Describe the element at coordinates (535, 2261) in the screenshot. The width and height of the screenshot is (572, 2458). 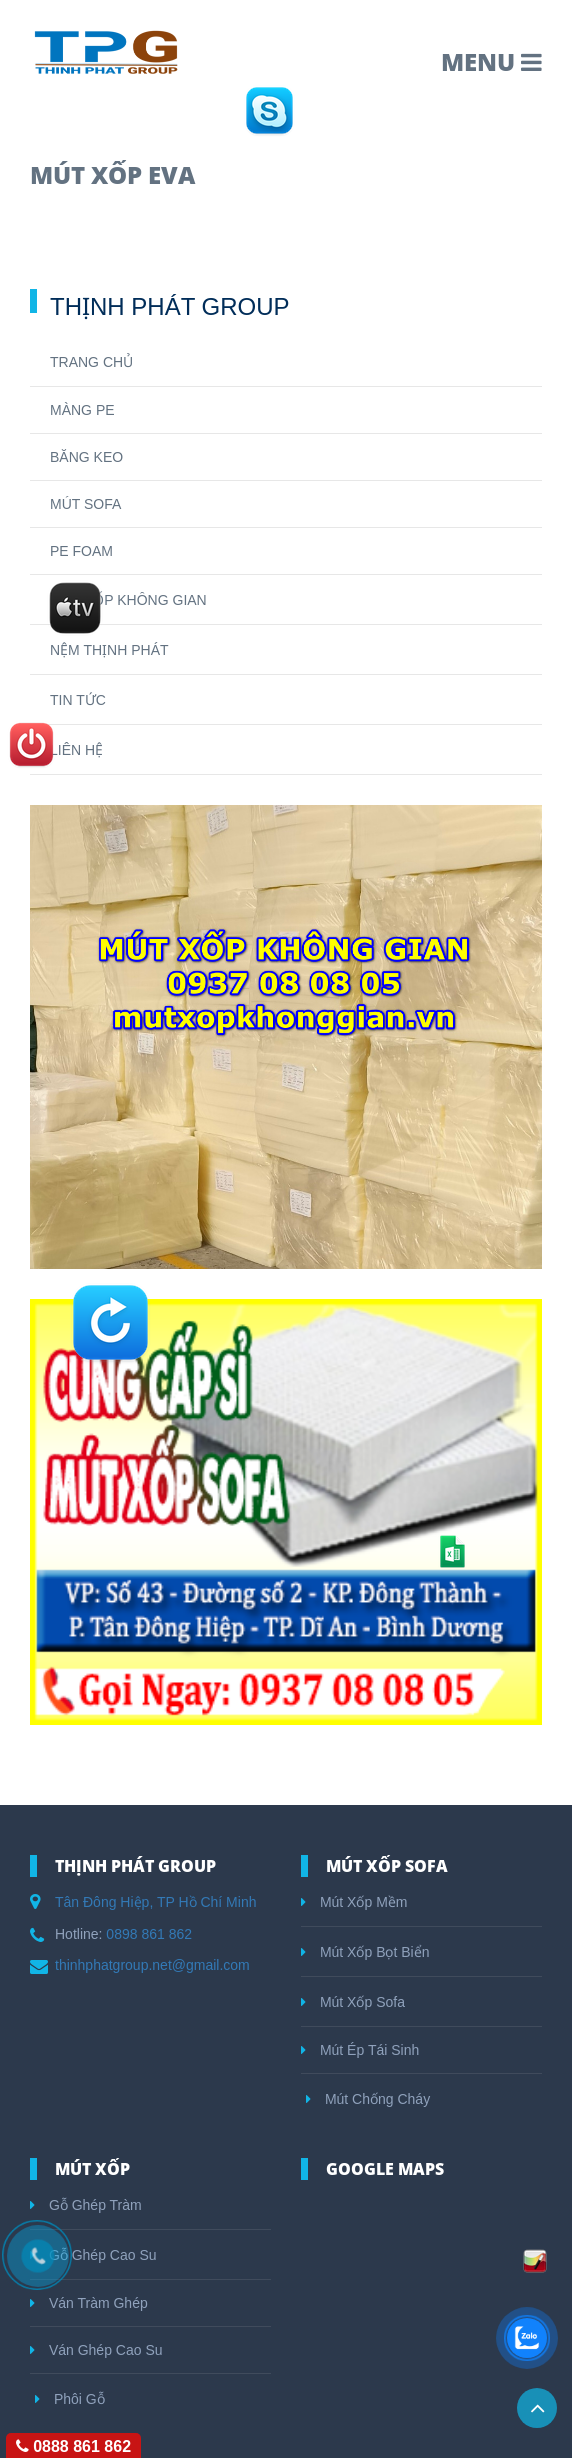
I see `open winetricks application` at that location.